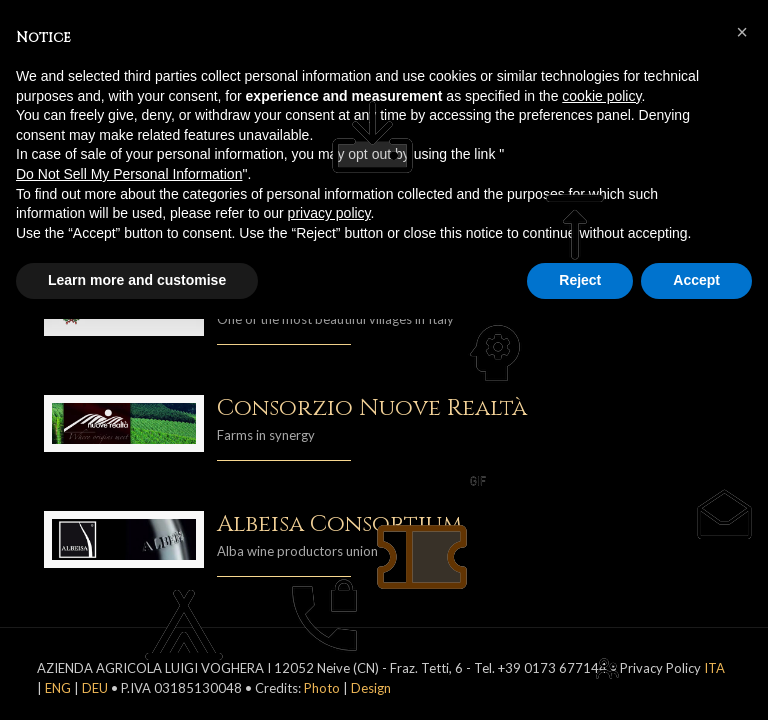 This screenshot has height=720, width=768. I want to click on access mental health or psychology features, so click(495, 353).